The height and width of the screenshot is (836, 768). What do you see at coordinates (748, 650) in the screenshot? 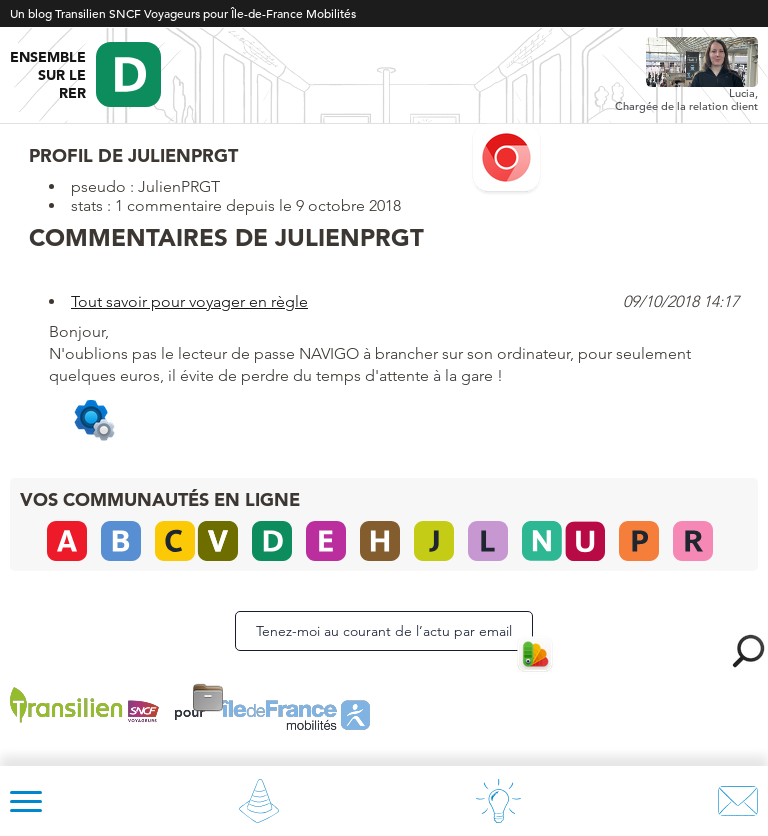
I see `open the search app` at bounding box center [748, 650].